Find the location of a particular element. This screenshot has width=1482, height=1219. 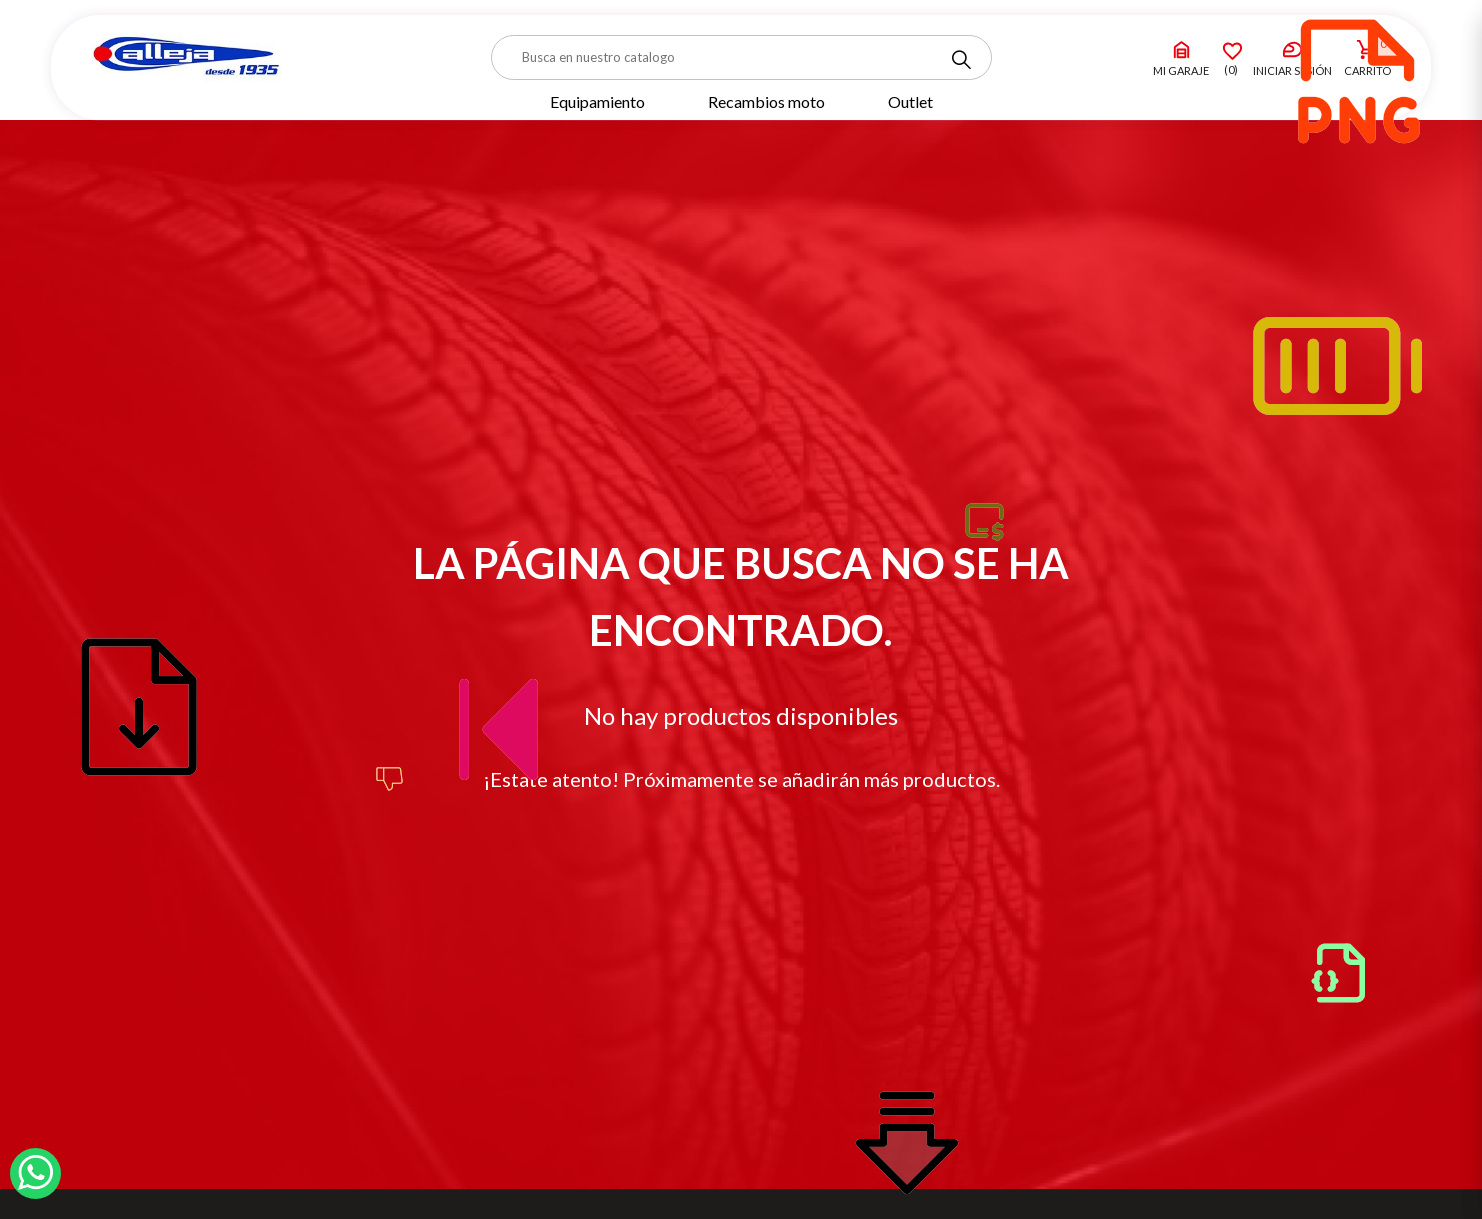

go to previous track or beginning is located at coordinates (496, 729).